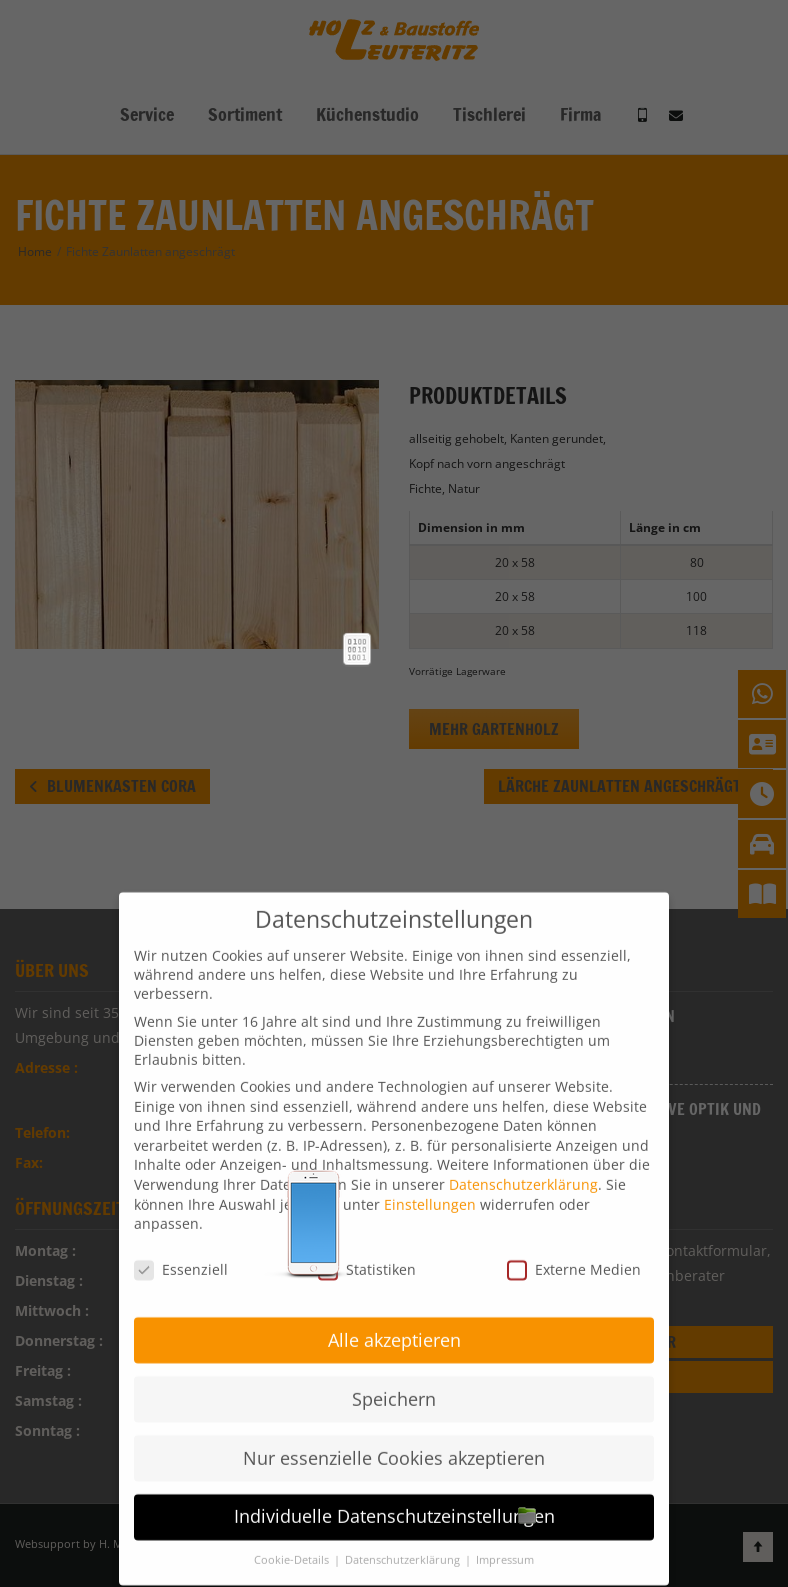  What do you see at coordinates (527, 1515) in the screenshot?
I see `drop files here to add to folder` at bounding box center [527, 1515].